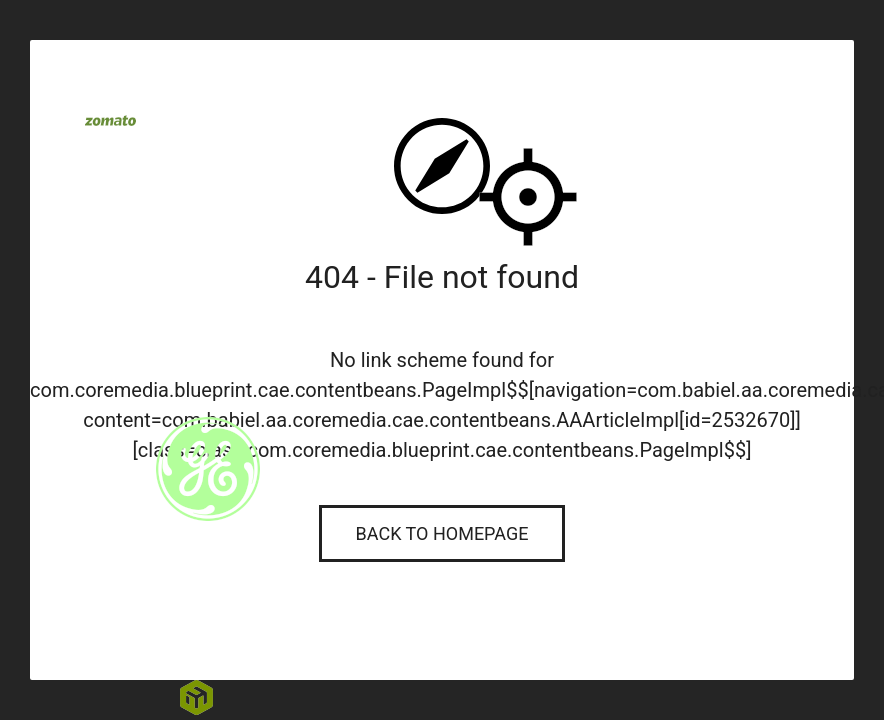  Describe the element at coordinates (208, 469) in the screenshot. I see `General Electric company logo` at that location.